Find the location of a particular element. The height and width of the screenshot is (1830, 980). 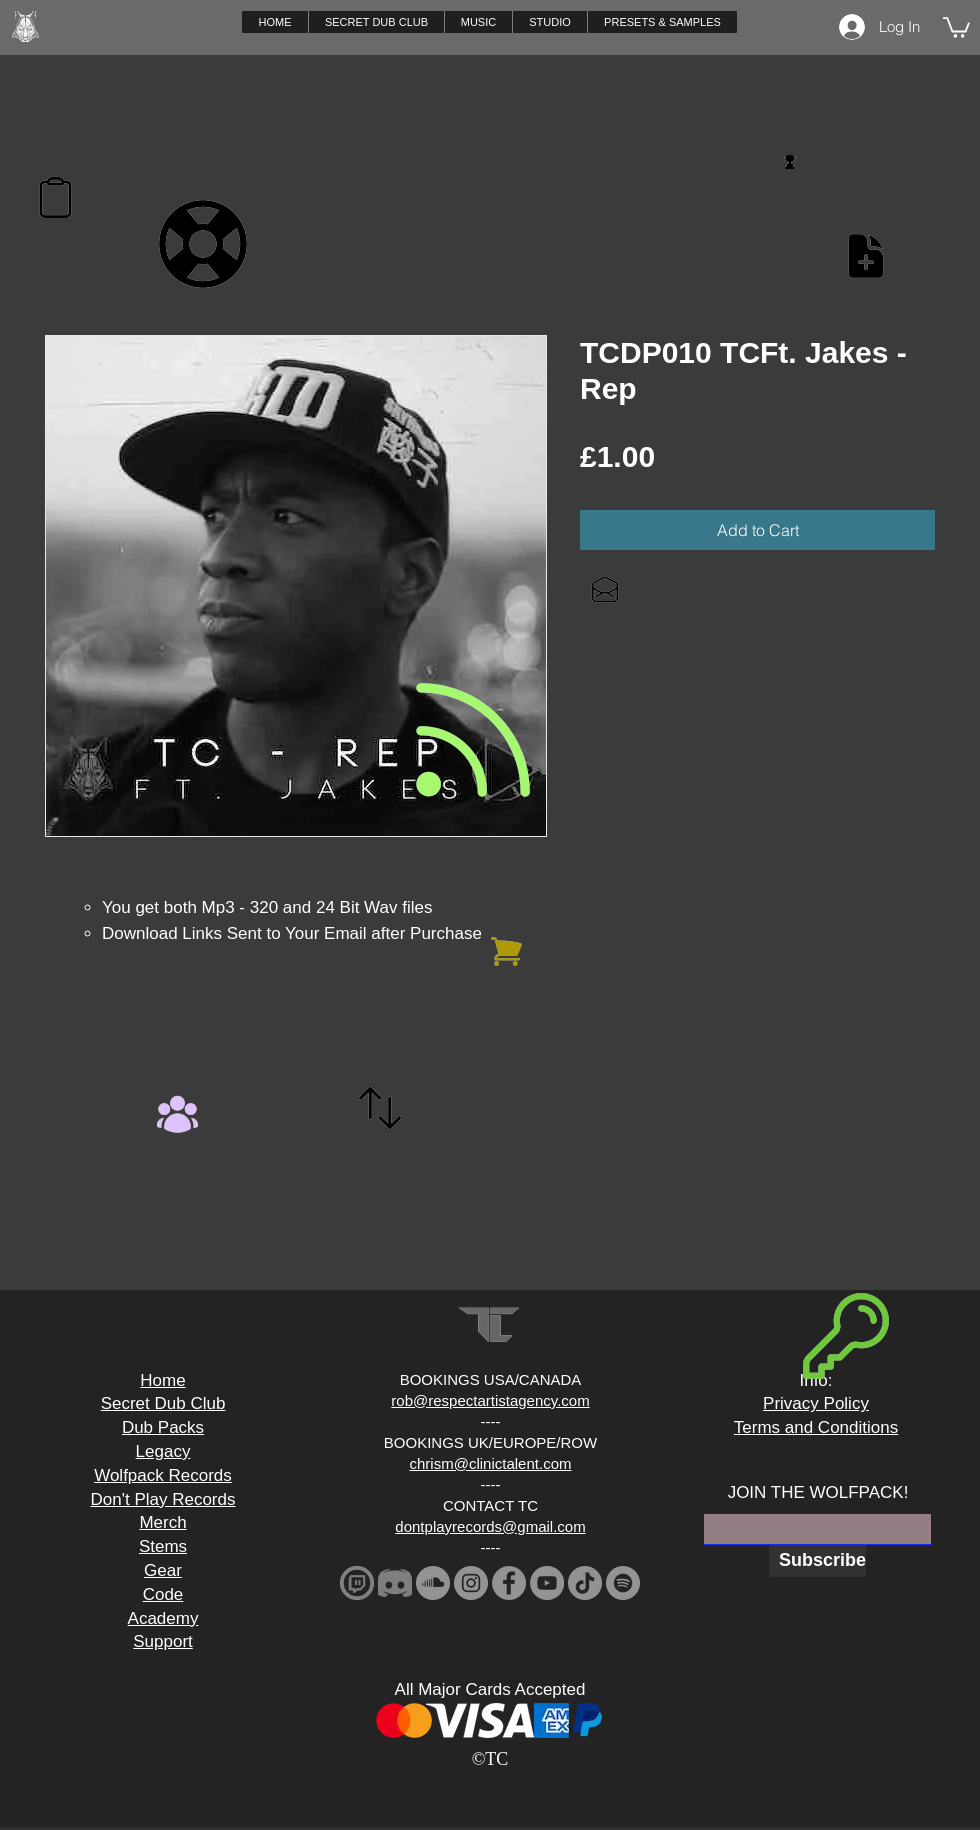

subscribe to RSS feed is located at coordinates (468, 741).